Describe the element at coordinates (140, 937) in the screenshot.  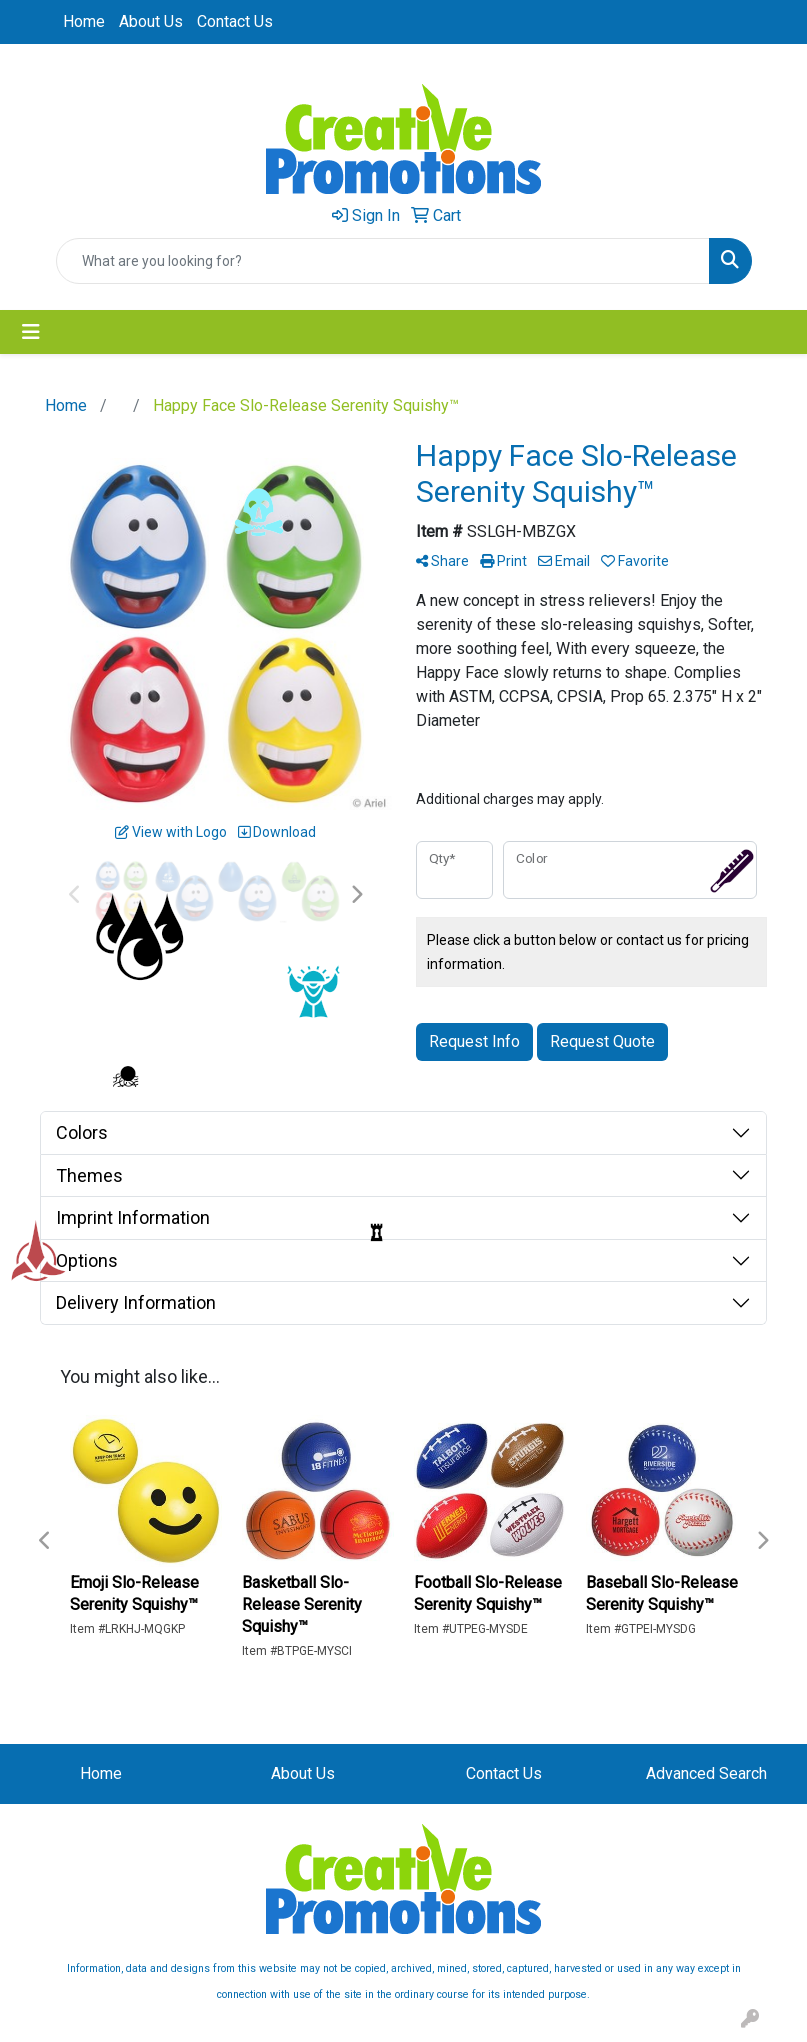
I see `indicates humidity or moisture level` at that location.